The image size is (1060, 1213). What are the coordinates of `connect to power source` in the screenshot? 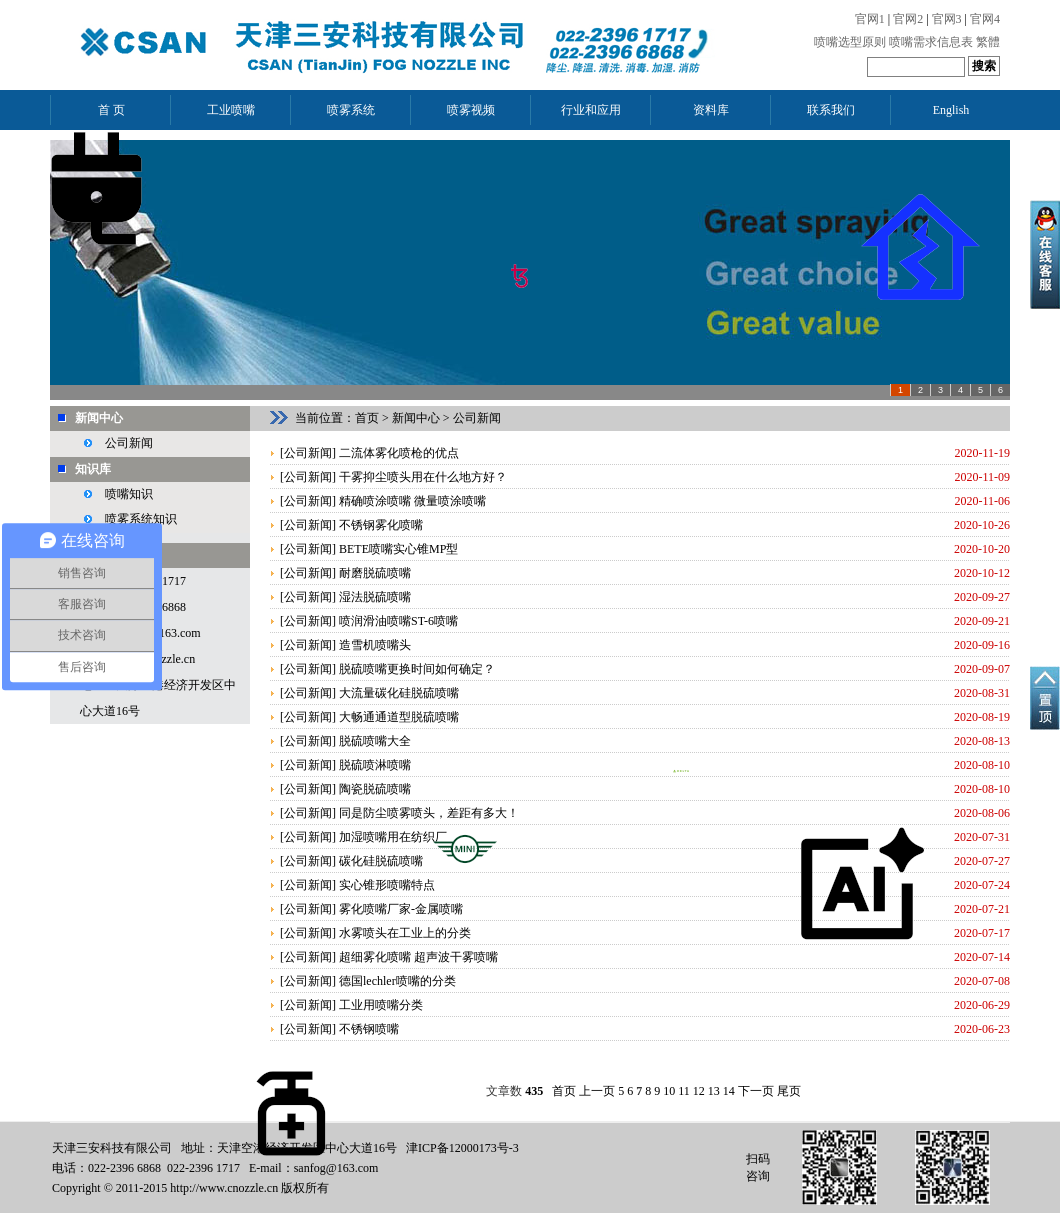 It's located at (96, 188).